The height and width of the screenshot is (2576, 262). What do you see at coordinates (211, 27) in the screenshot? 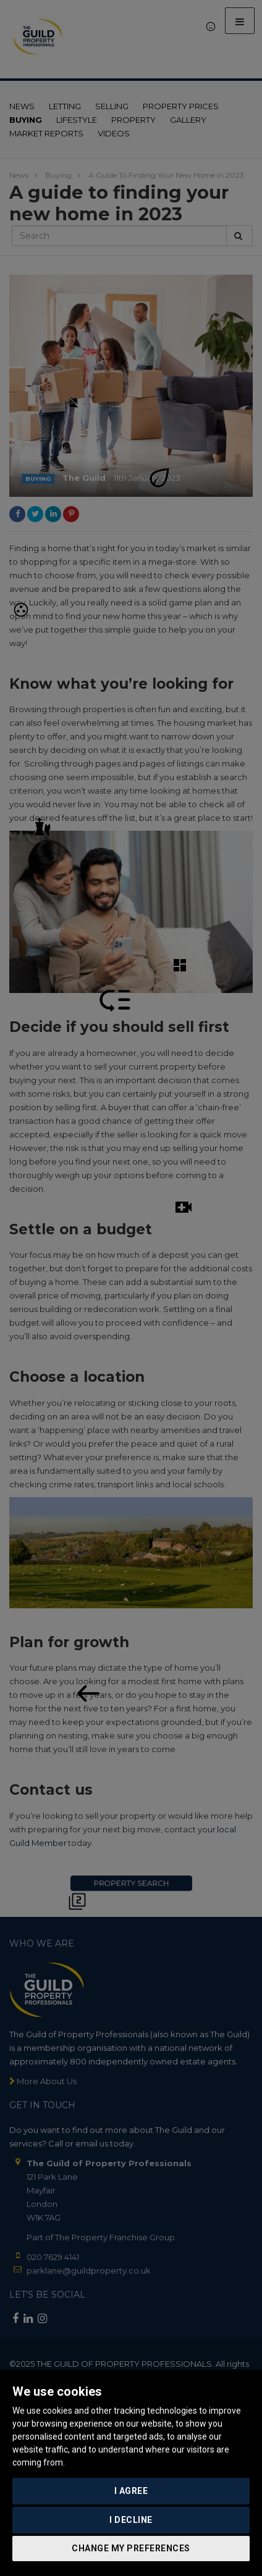
I see `indicates neutral or no reaction` at bounding box center [211, 27].